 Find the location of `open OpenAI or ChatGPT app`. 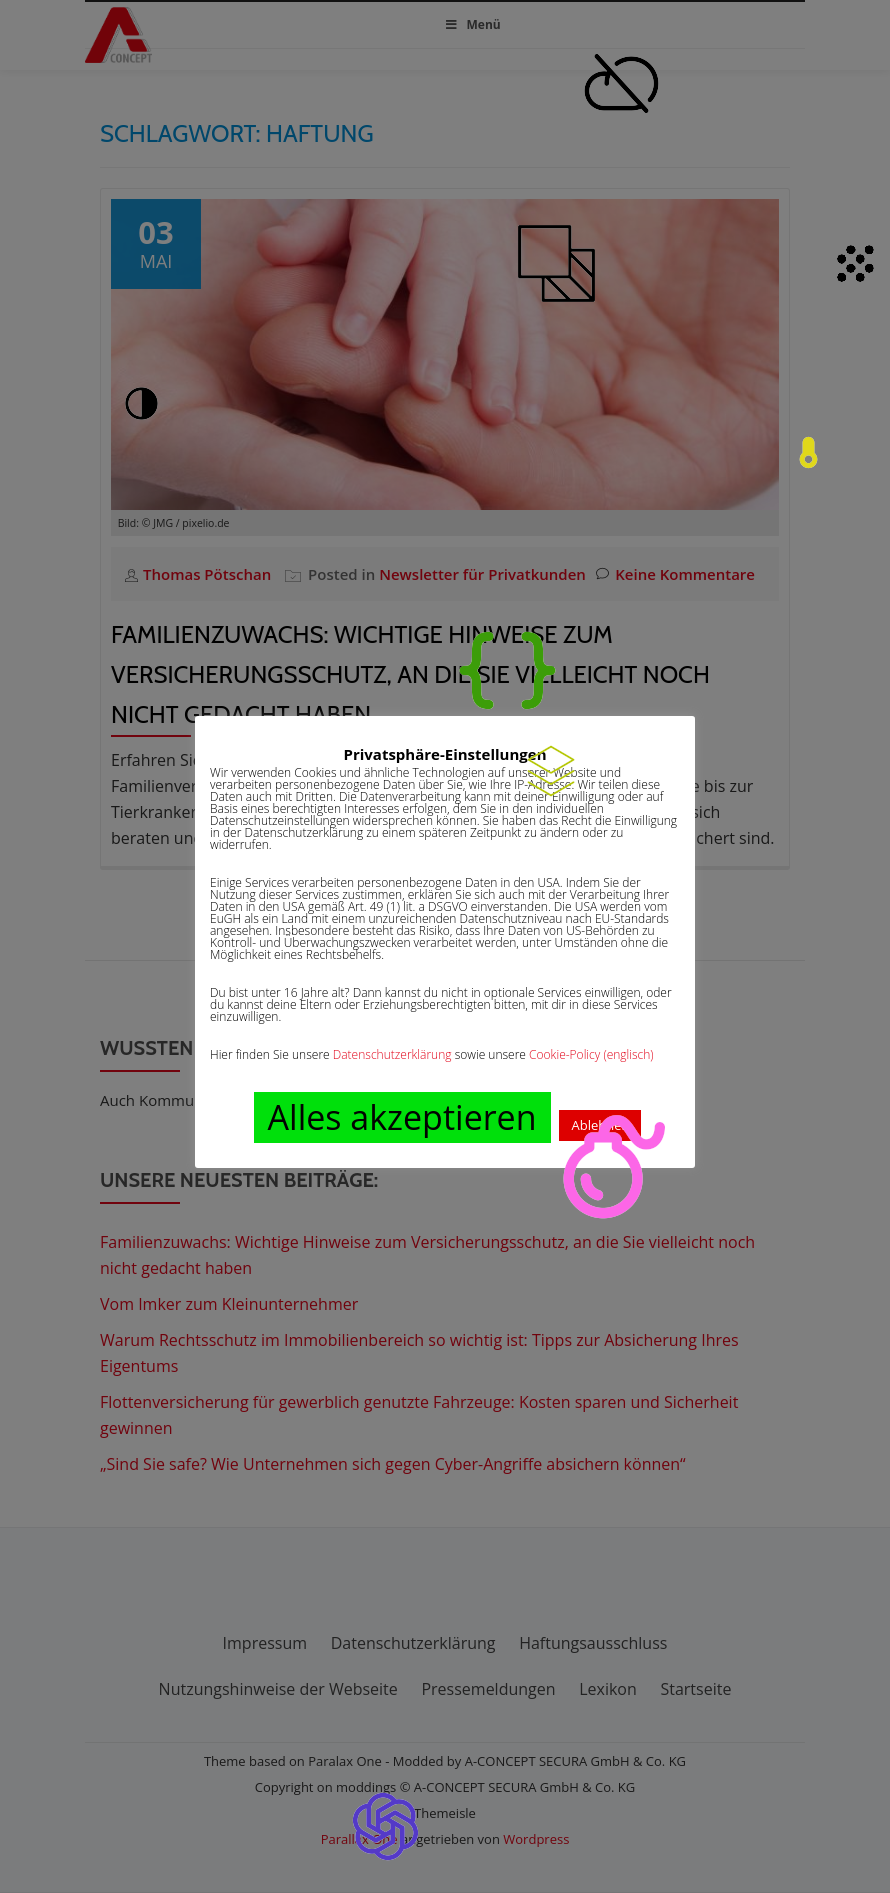

open OpenAI or ChatGPT app is located at coordinates (385, 1826).